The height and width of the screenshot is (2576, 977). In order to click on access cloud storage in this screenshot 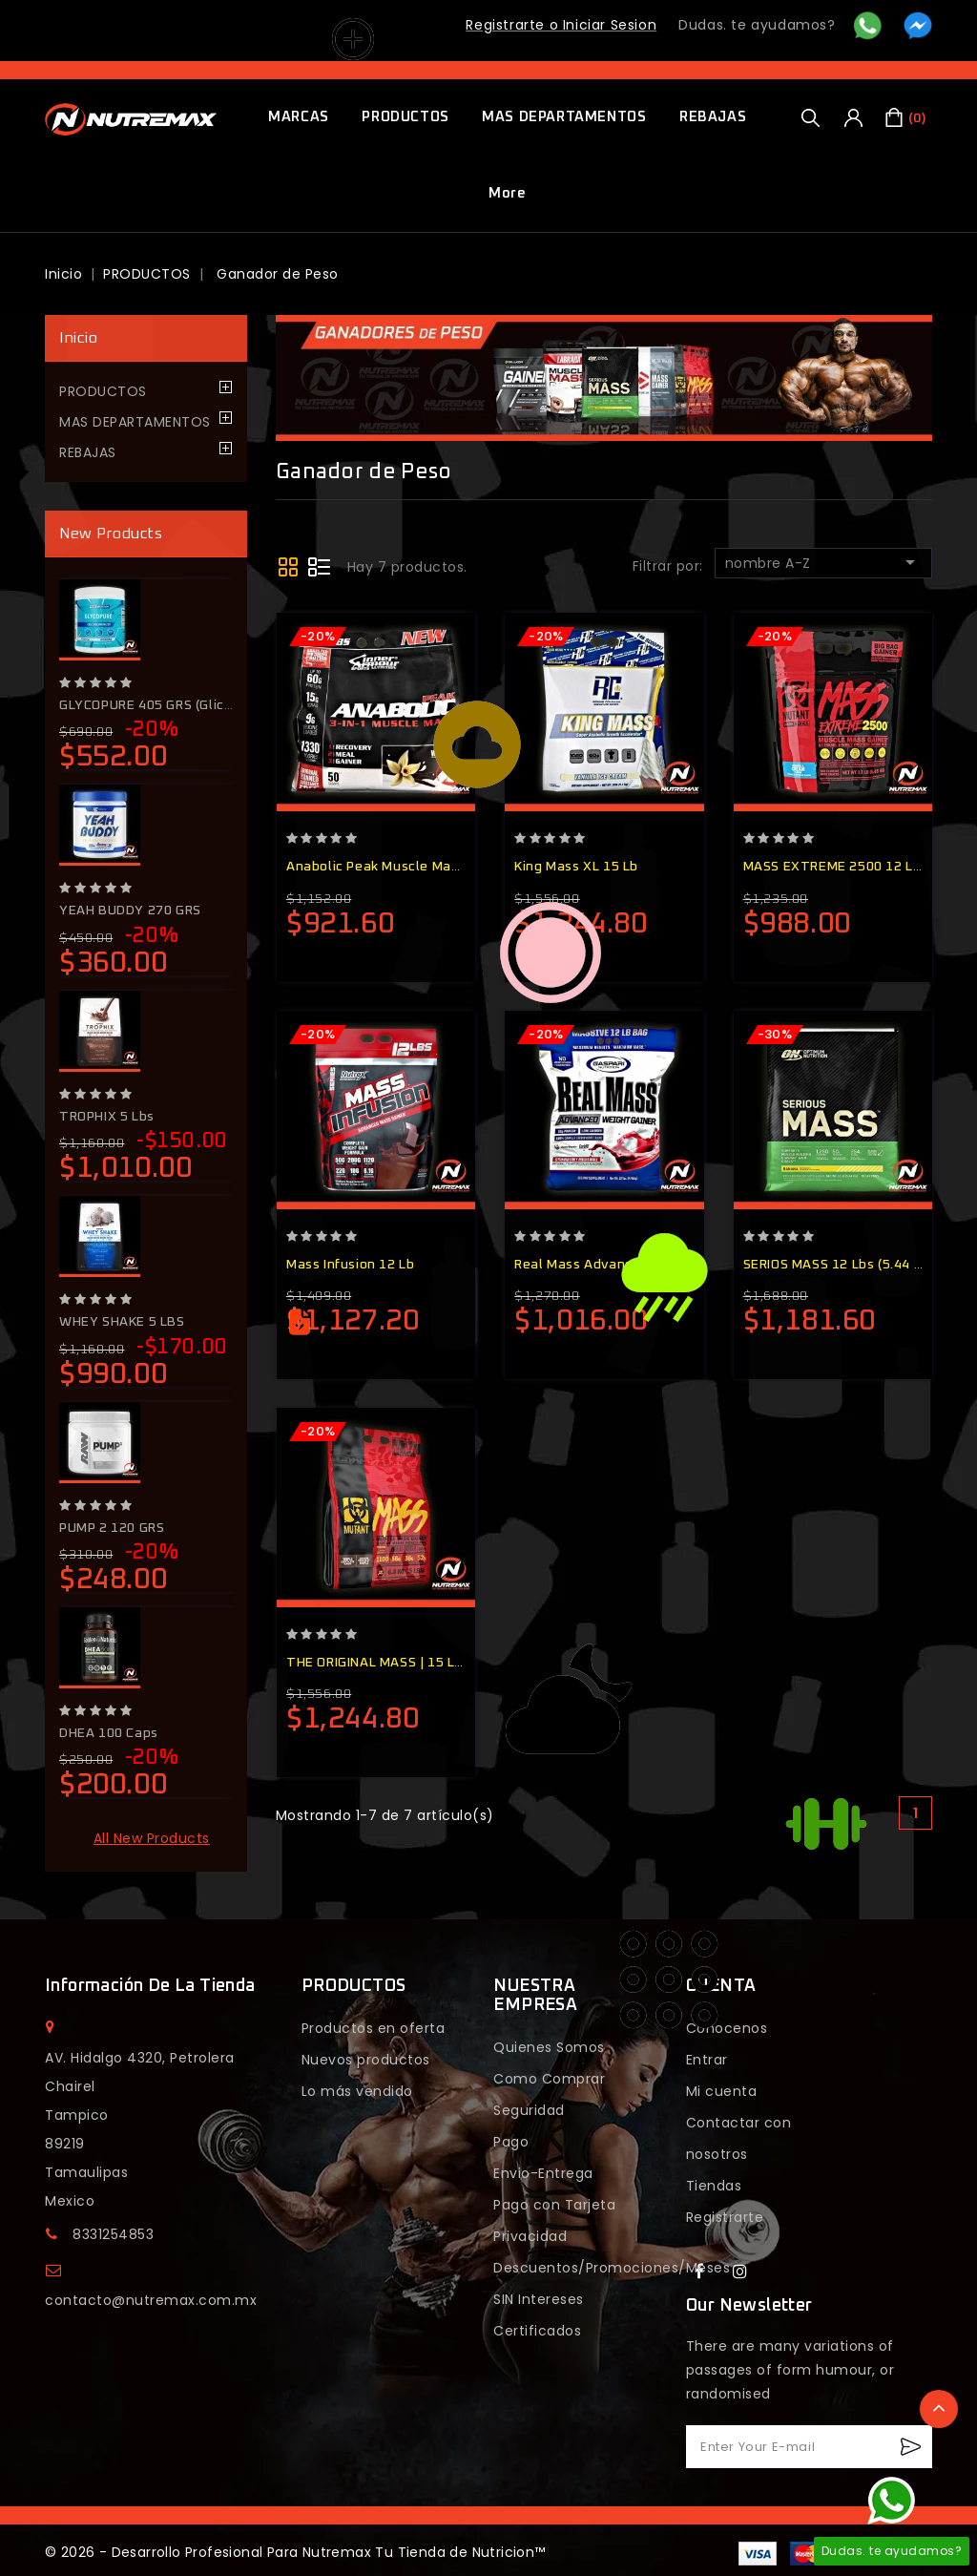, I will do `click(477, 744)`.